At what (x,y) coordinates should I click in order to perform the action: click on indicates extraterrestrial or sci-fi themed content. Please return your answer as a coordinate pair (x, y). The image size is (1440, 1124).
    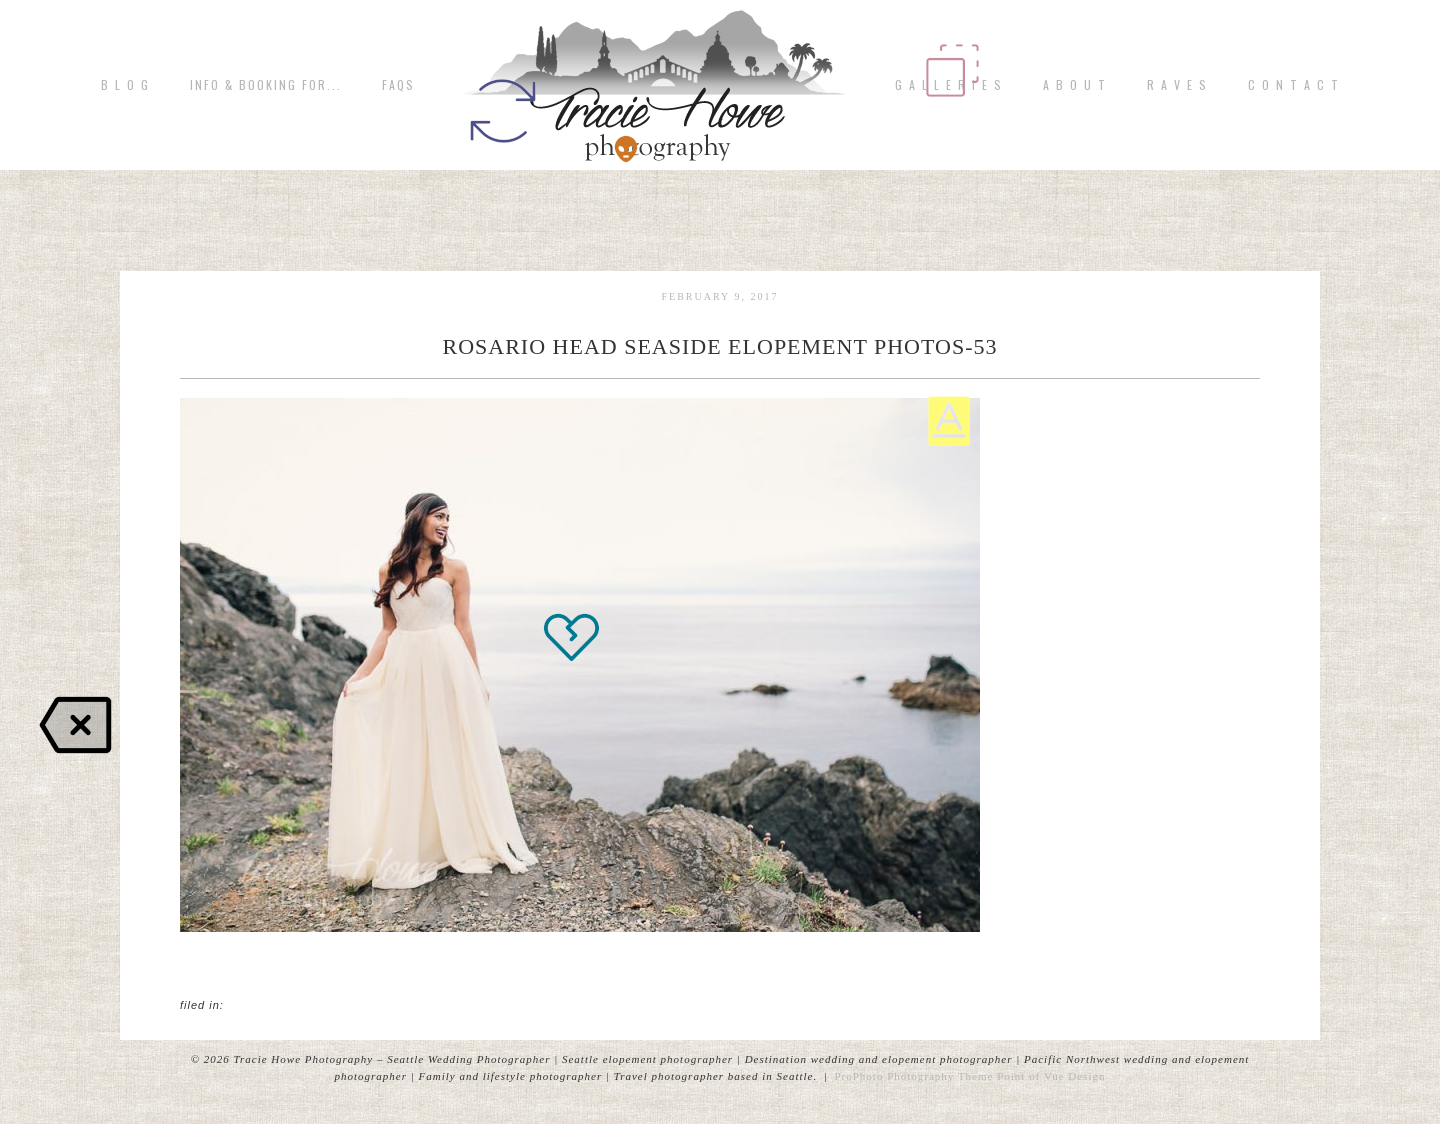
    Looking at the image, I should click on (626, 149).